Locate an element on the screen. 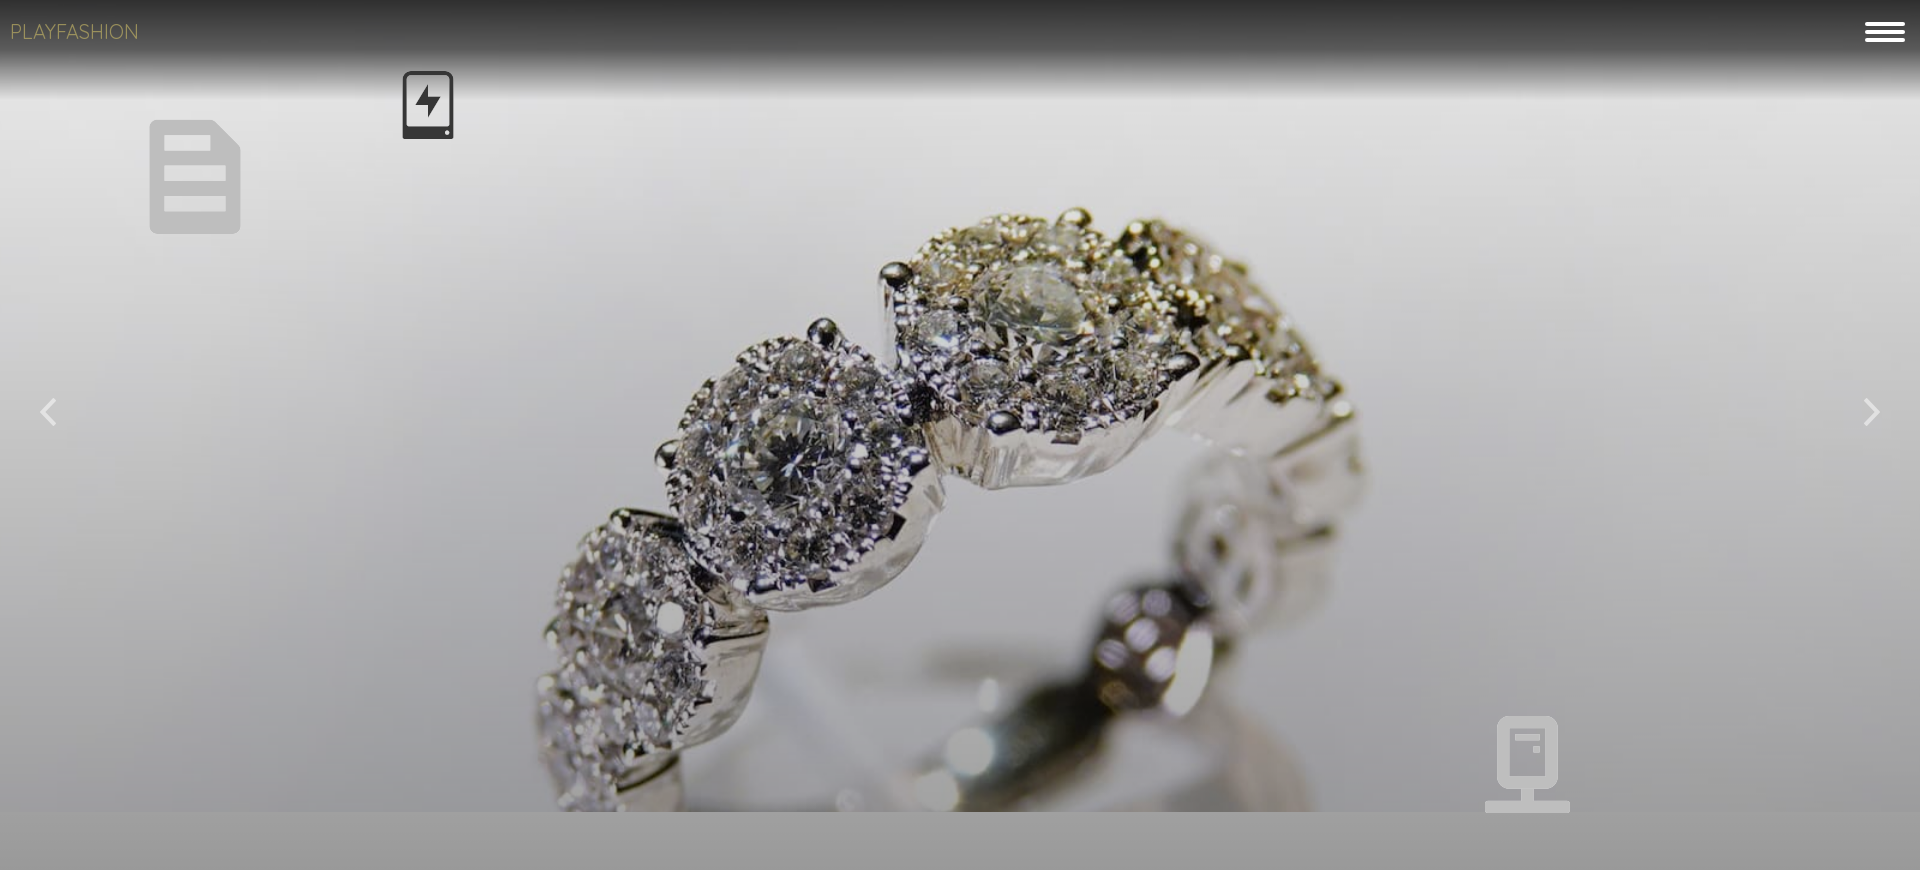 The image size is (1920, 870). access network server settings is located at coordinates (1533, 764).